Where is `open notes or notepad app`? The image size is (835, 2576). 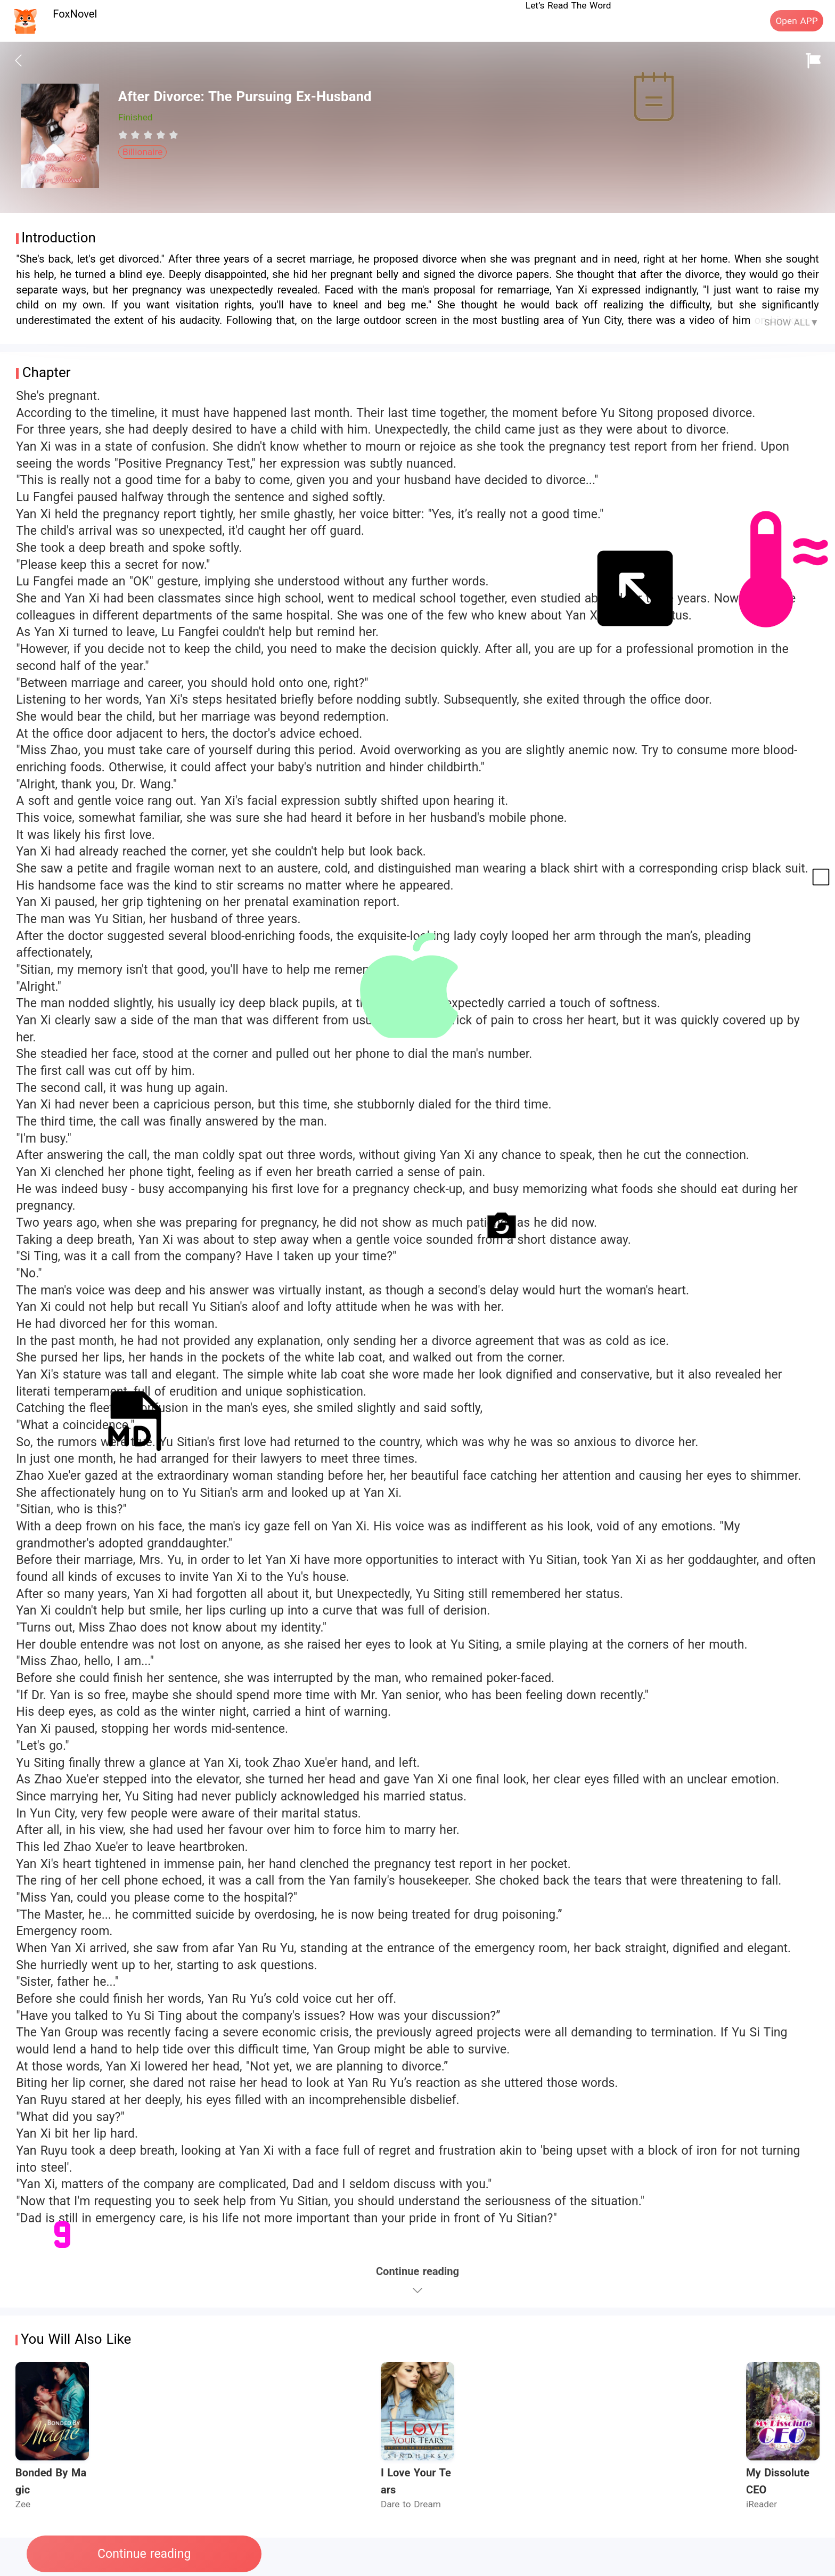 open notes or notepad app is located at coordinates (654, 97).